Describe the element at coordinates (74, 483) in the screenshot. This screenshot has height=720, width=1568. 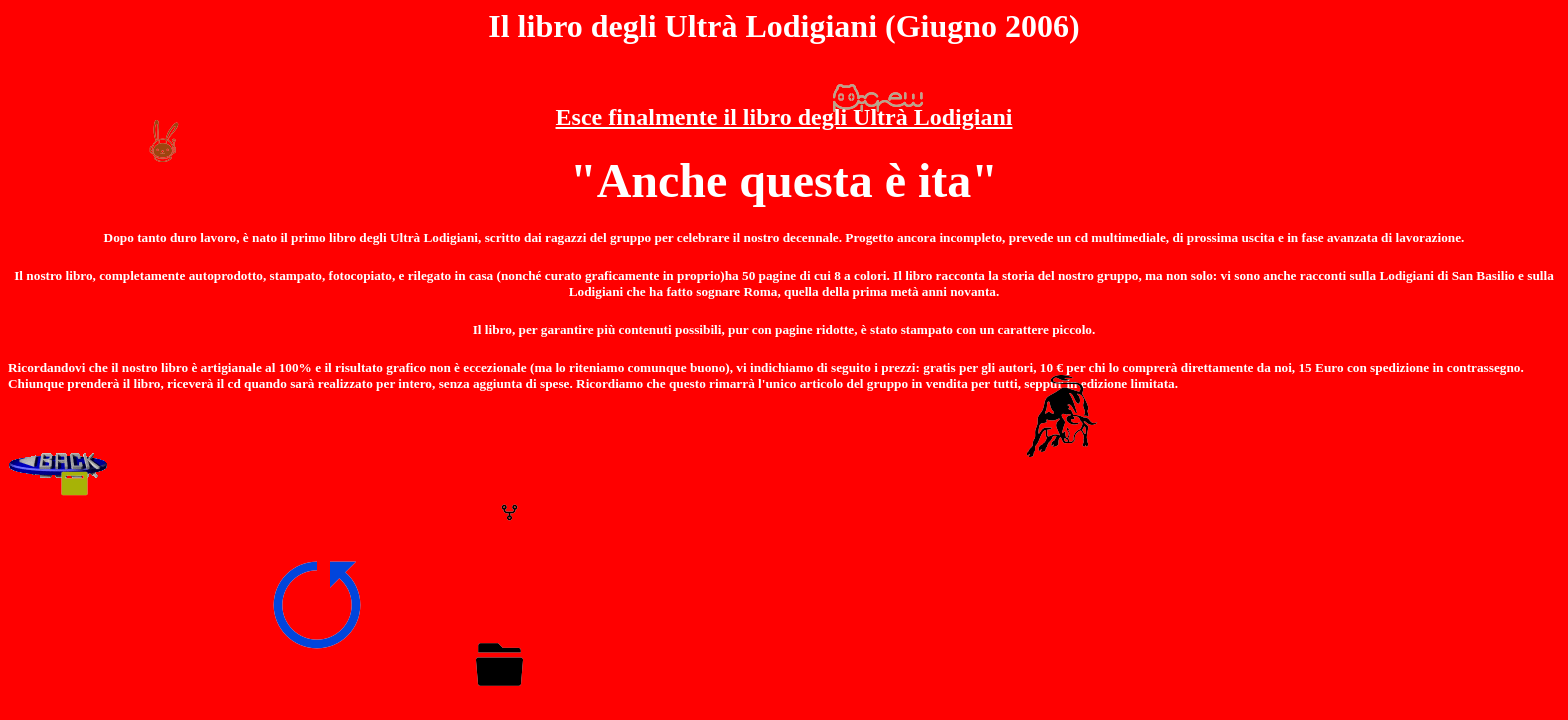
I see `switch to top panel layout` at that location.